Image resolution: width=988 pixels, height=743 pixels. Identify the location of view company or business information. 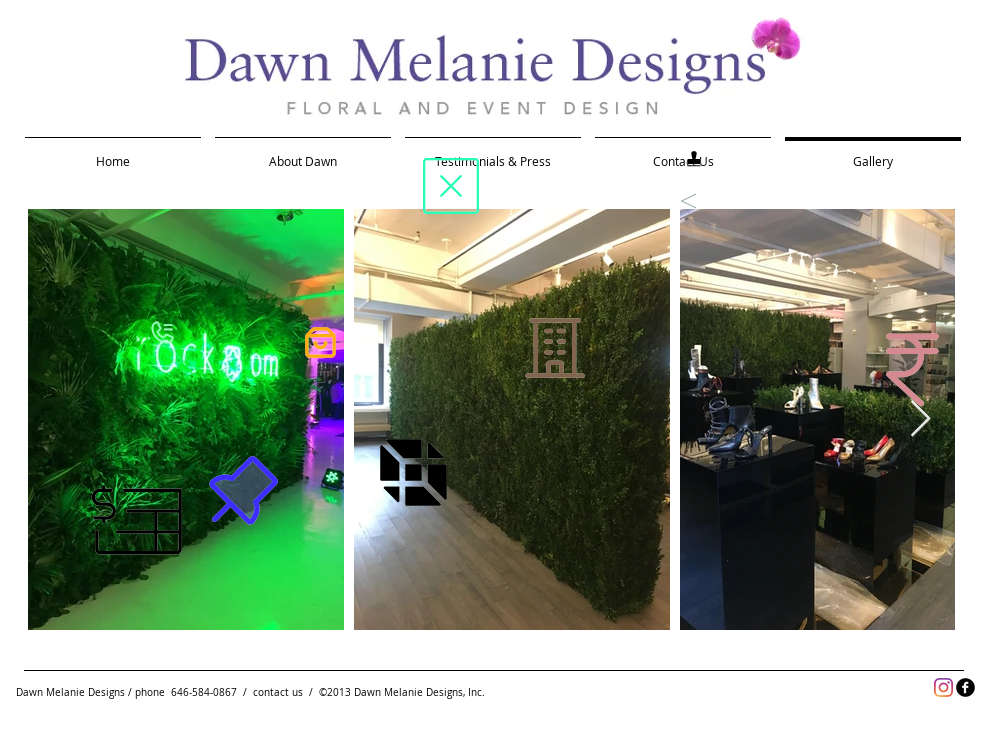
(555, 348).